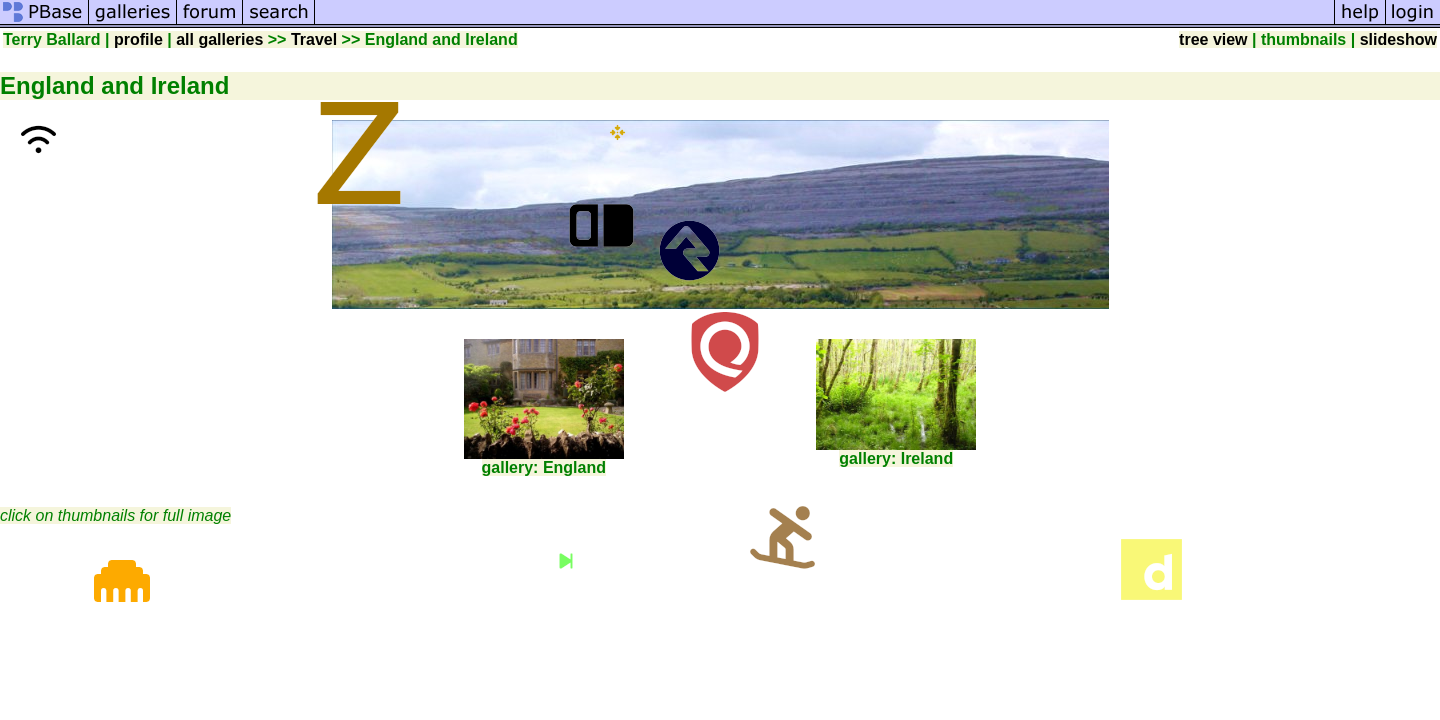 The height and width of the screenshot is (720, 1440). What do you see at coordinates (725, 352) in the screenshot?
I see `Qualys security platform logo` at bounding box center [725, 352].